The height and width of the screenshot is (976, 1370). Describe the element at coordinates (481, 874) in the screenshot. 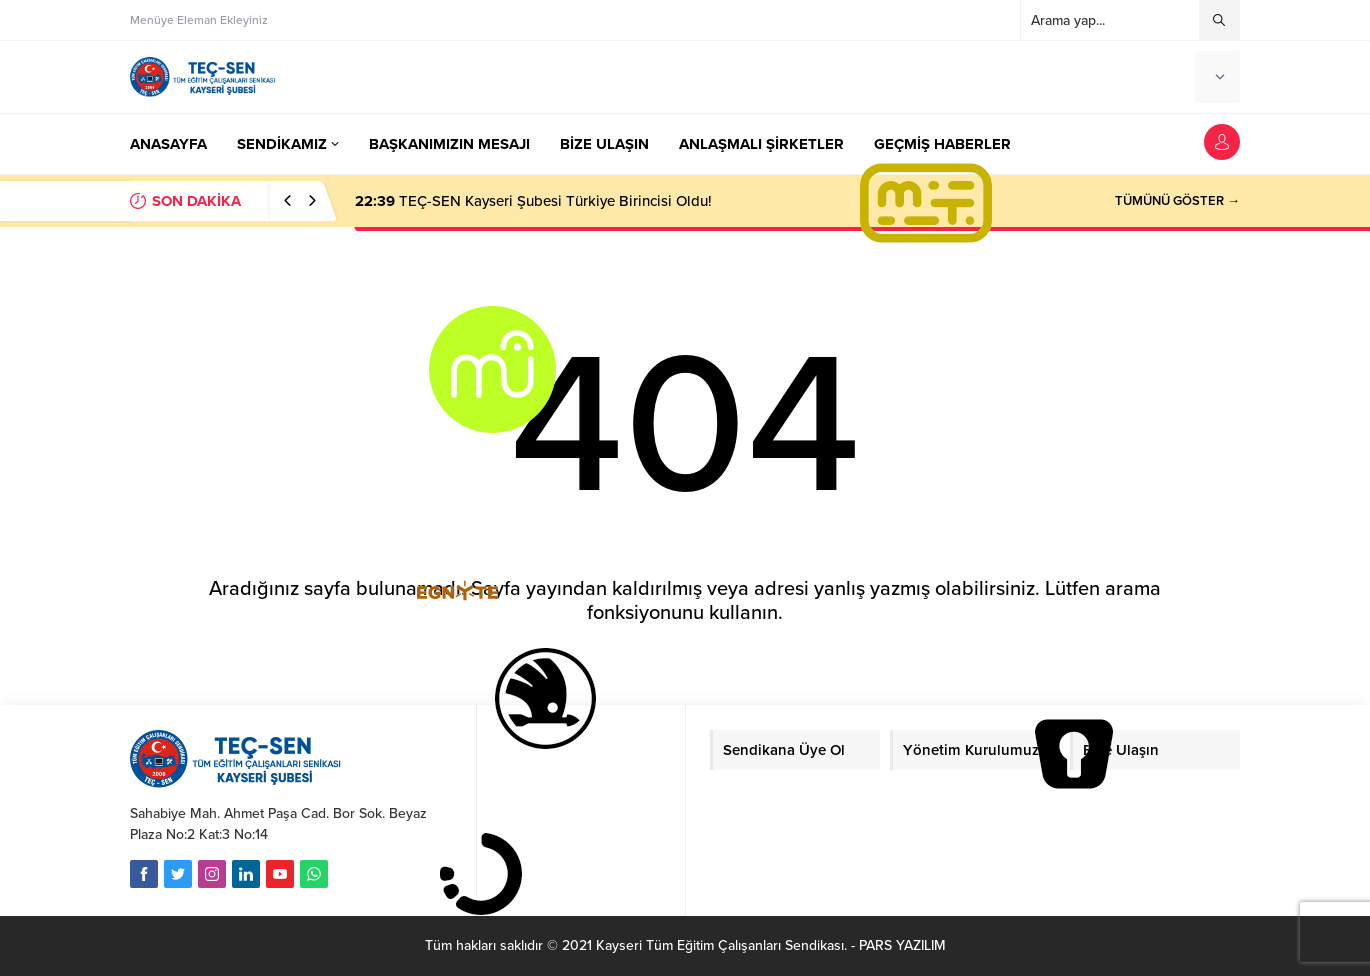

I see `open stagetimer app` at that location.